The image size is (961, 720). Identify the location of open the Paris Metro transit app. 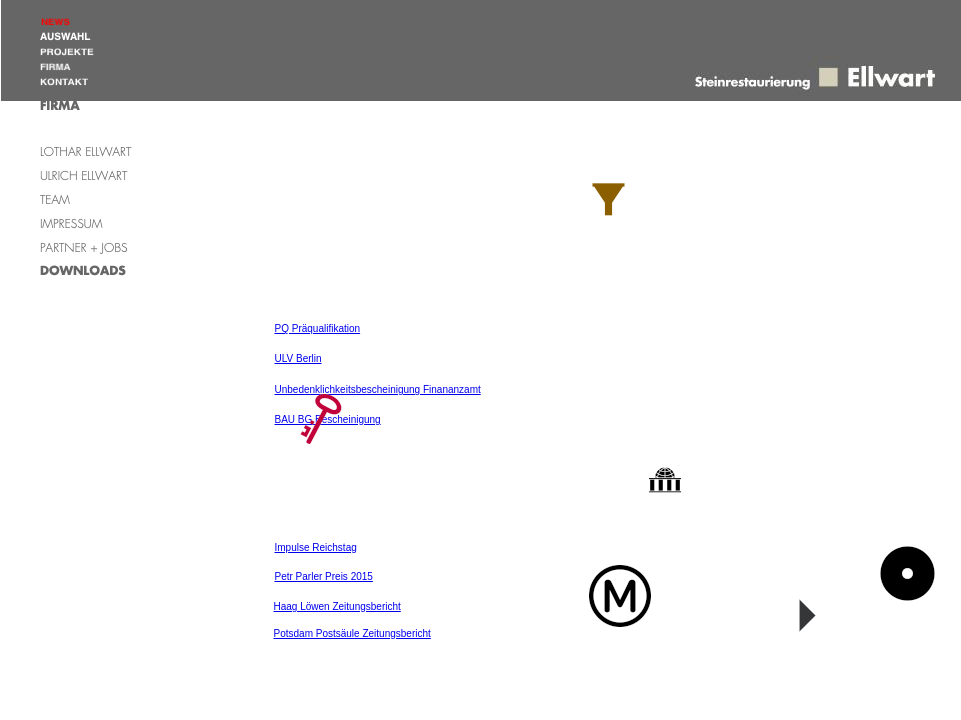
(620, 596).